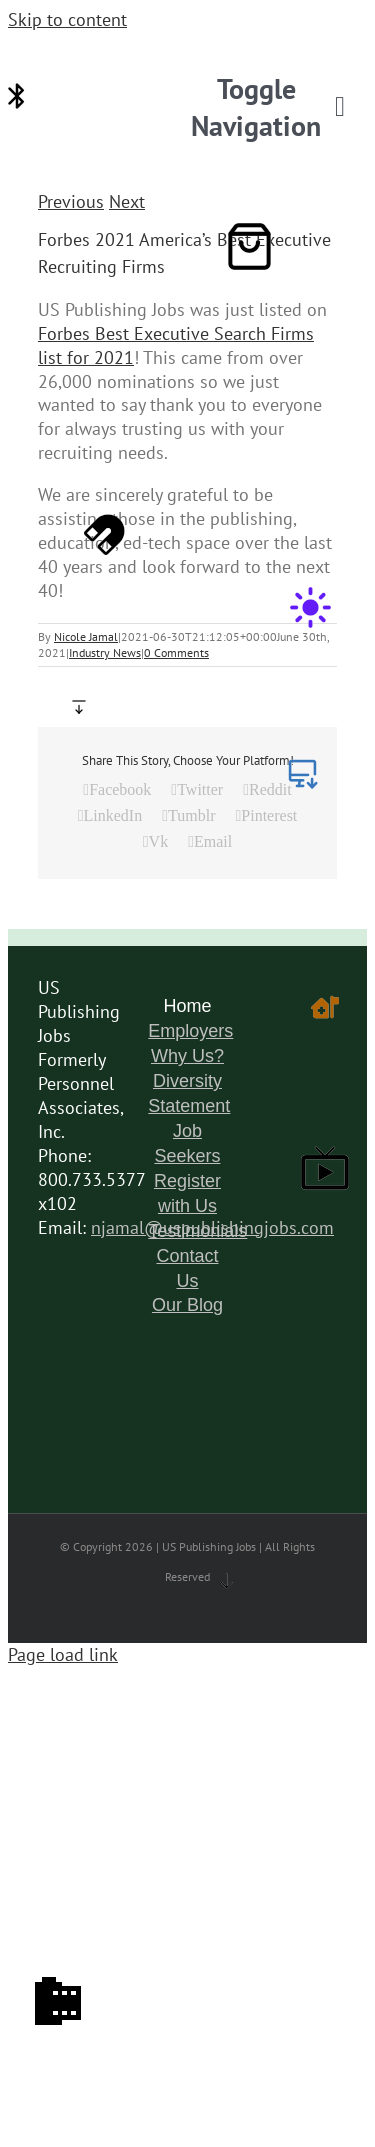  Describe the element at coordinates (310, 607) in the screenshot. I see `switch to light mode` at that location.